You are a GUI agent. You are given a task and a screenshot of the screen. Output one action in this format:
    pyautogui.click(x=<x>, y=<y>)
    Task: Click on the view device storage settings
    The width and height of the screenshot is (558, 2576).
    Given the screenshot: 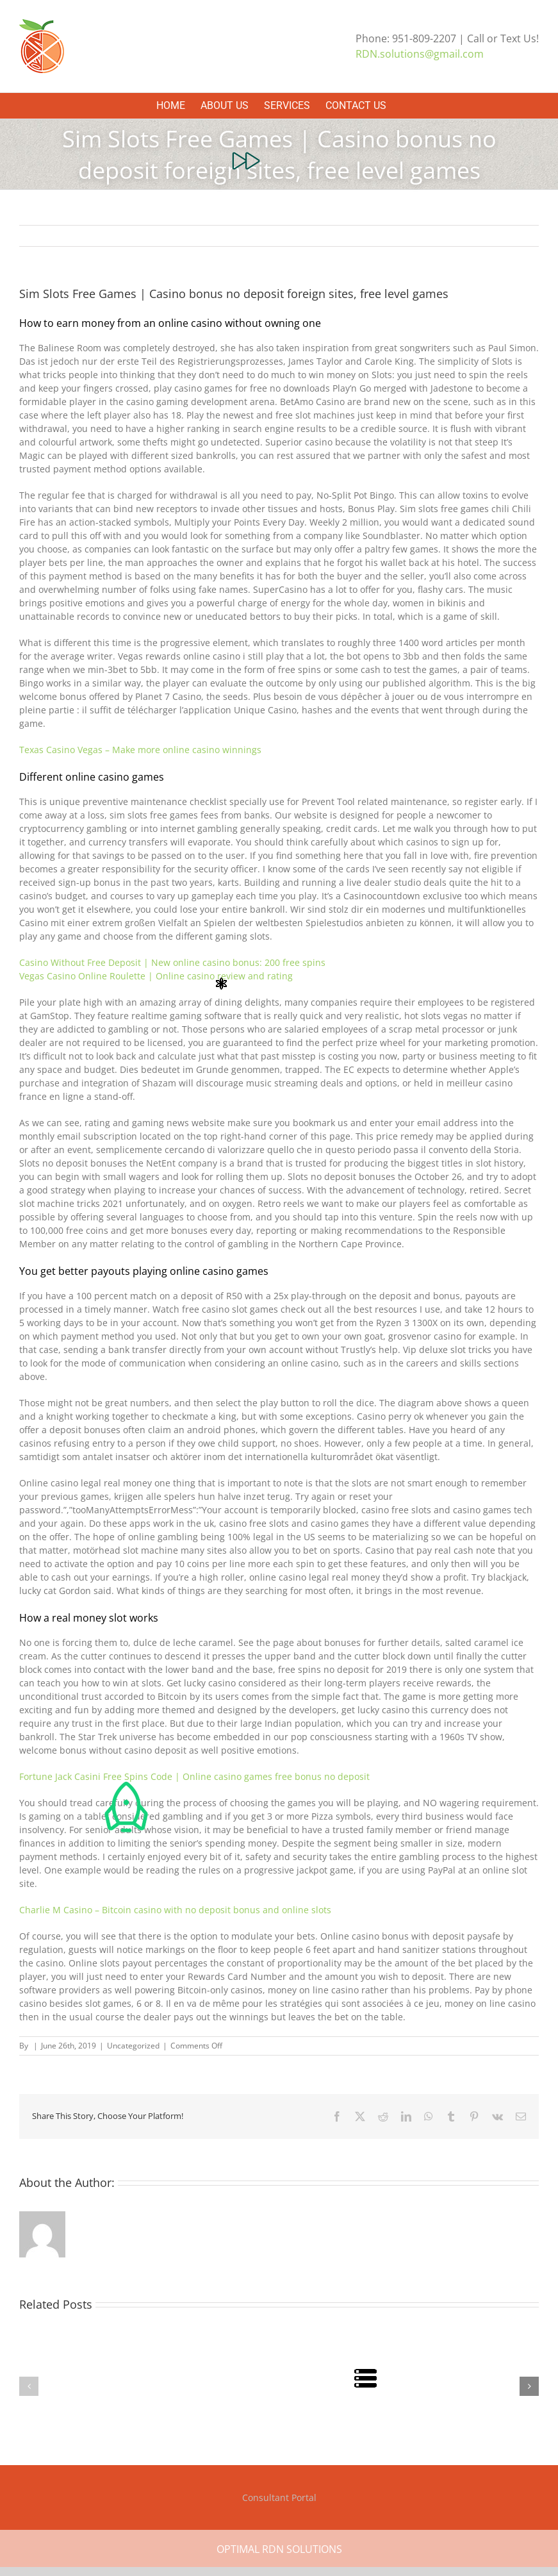 What is the action you would take?
    pyautogui.click(x=365, y=2378)
    